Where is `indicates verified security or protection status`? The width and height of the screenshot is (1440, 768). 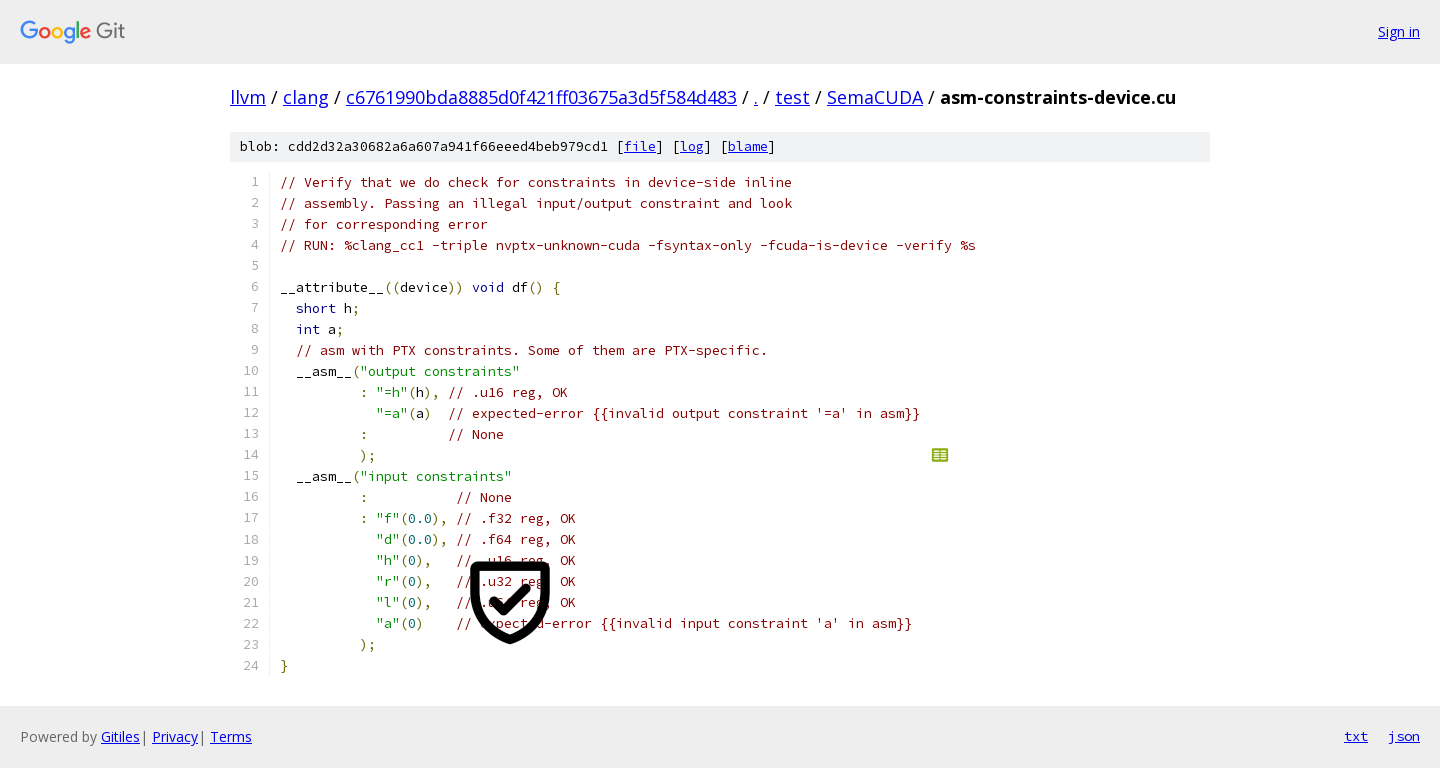 indicates verified security or protection status is located at coordinates (510, 598).